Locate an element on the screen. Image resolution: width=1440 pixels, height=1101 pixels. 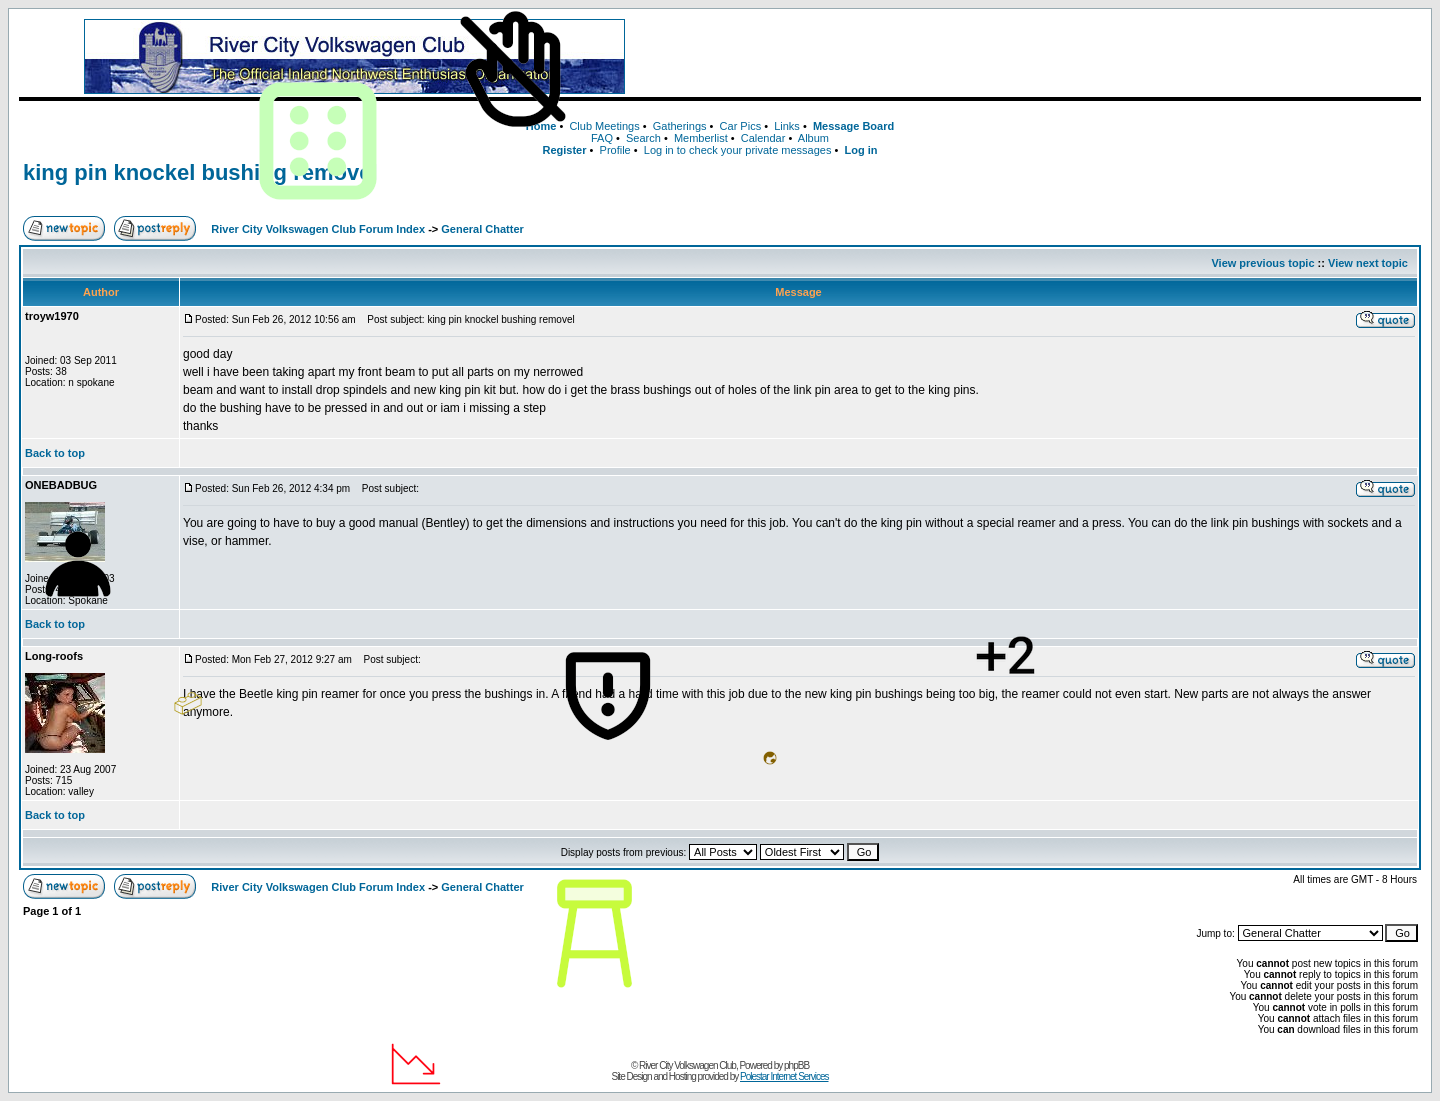
access building blocks or modular components is located at coordinates (188, 703).